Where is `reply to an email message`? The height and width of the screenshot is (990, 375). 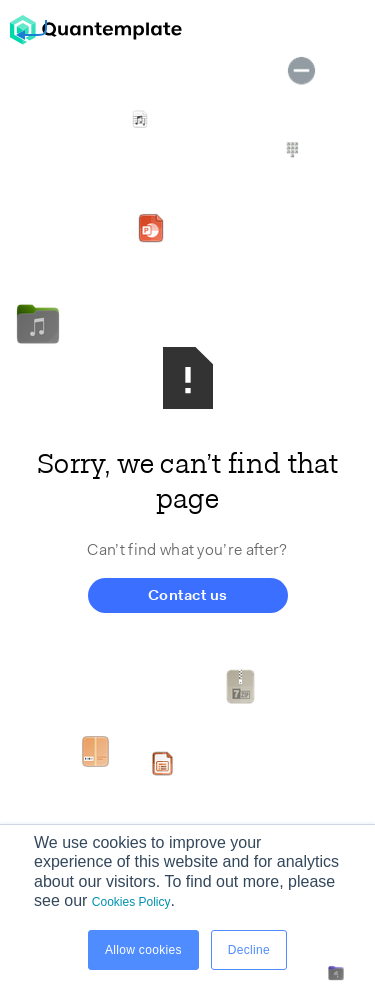
reply to an email message is located at coordinates (31, 28).